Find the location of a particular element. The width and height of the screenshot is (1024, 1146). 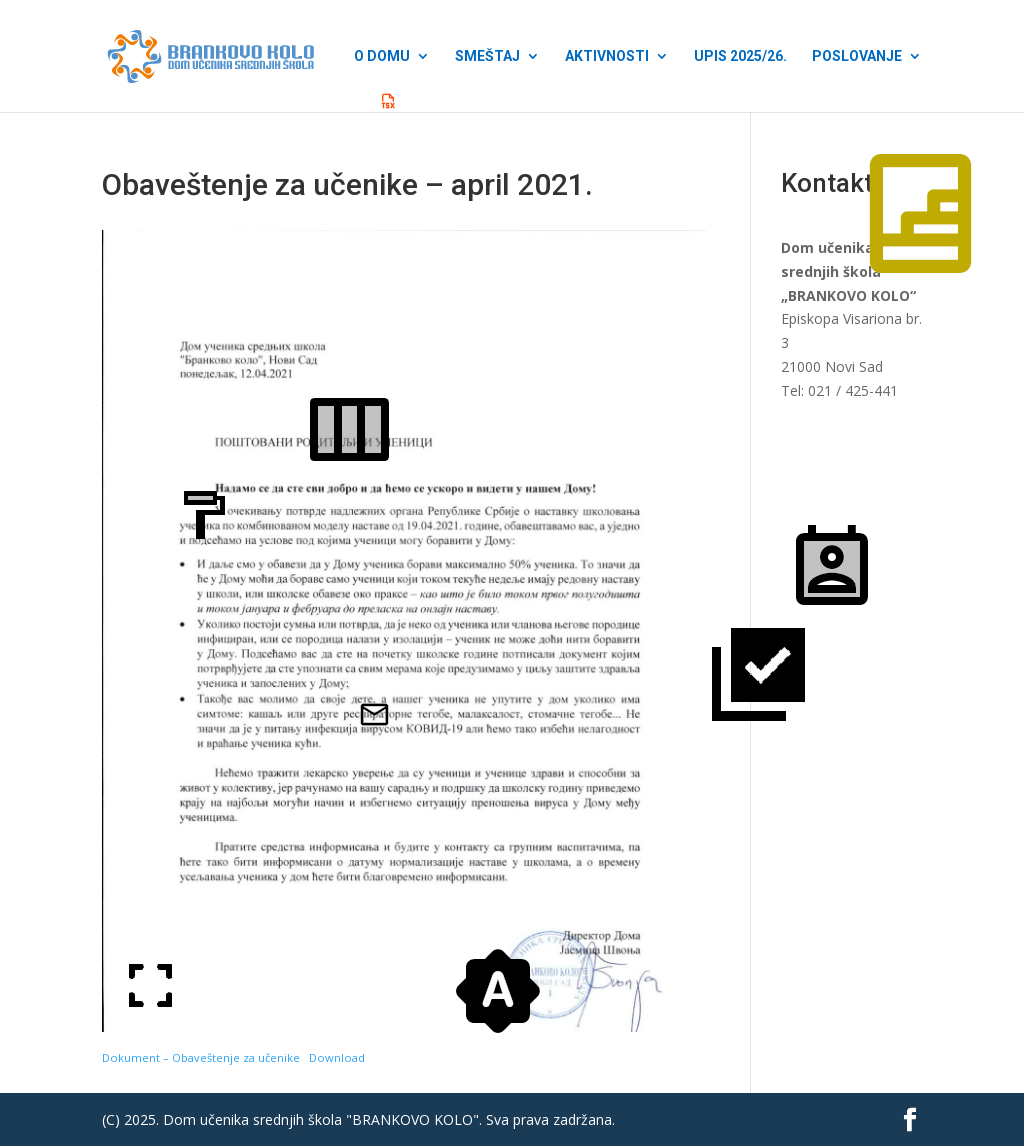

indicates stairs or stairway access is located at coordinates (920, 213).